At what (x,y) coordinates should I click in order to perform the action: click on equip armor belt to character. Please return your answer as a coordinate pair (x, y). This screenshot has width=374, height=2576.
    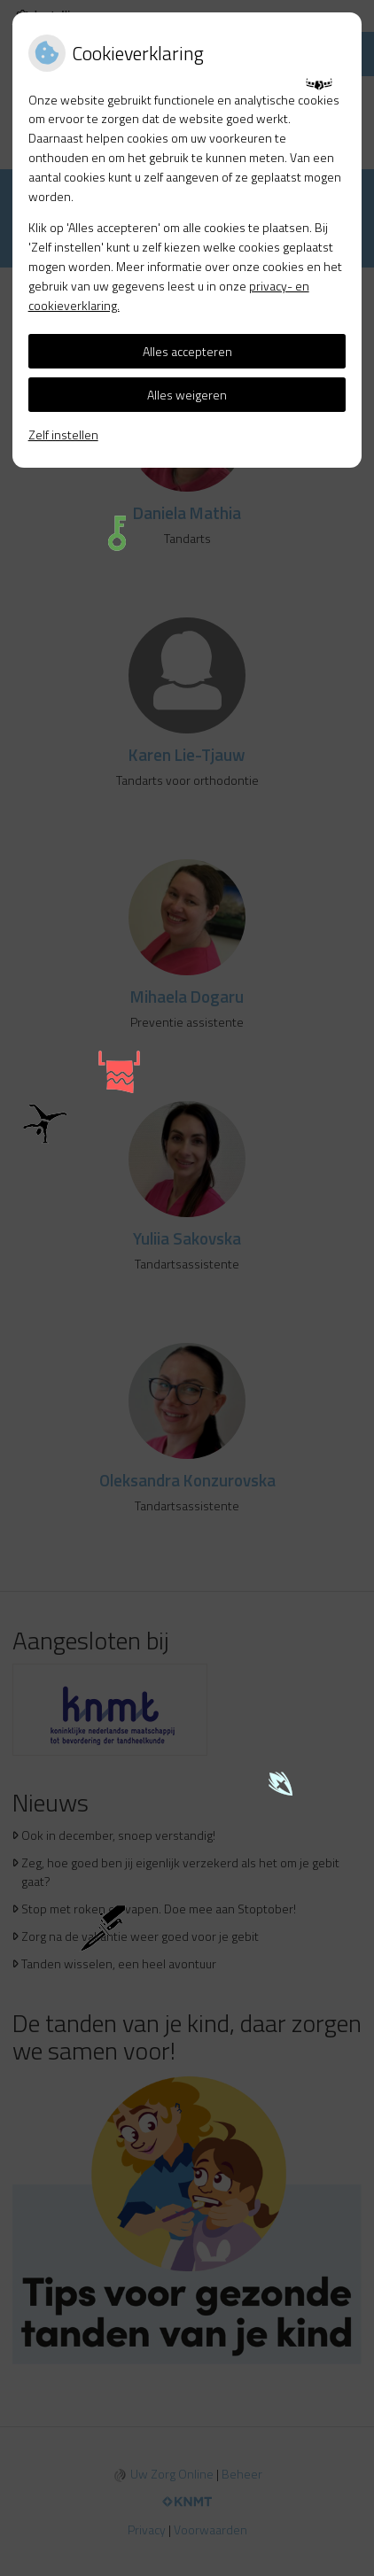
    Looking at the image, I should click on (319, 84).